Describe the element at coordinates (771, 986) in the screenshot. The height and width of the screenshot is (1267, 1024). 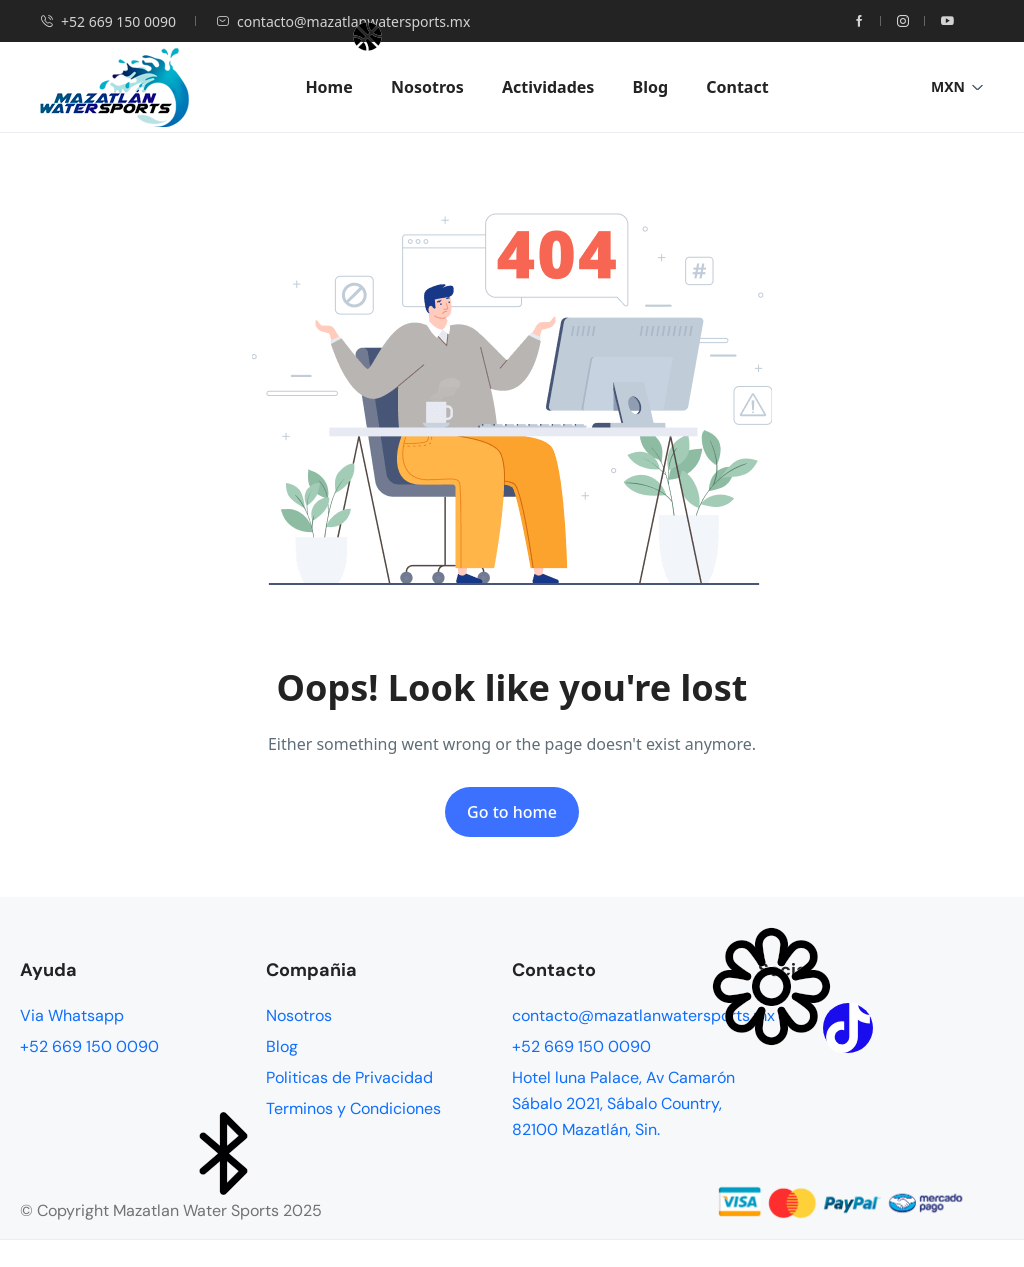
I see `access garden or plant care features` at that location.